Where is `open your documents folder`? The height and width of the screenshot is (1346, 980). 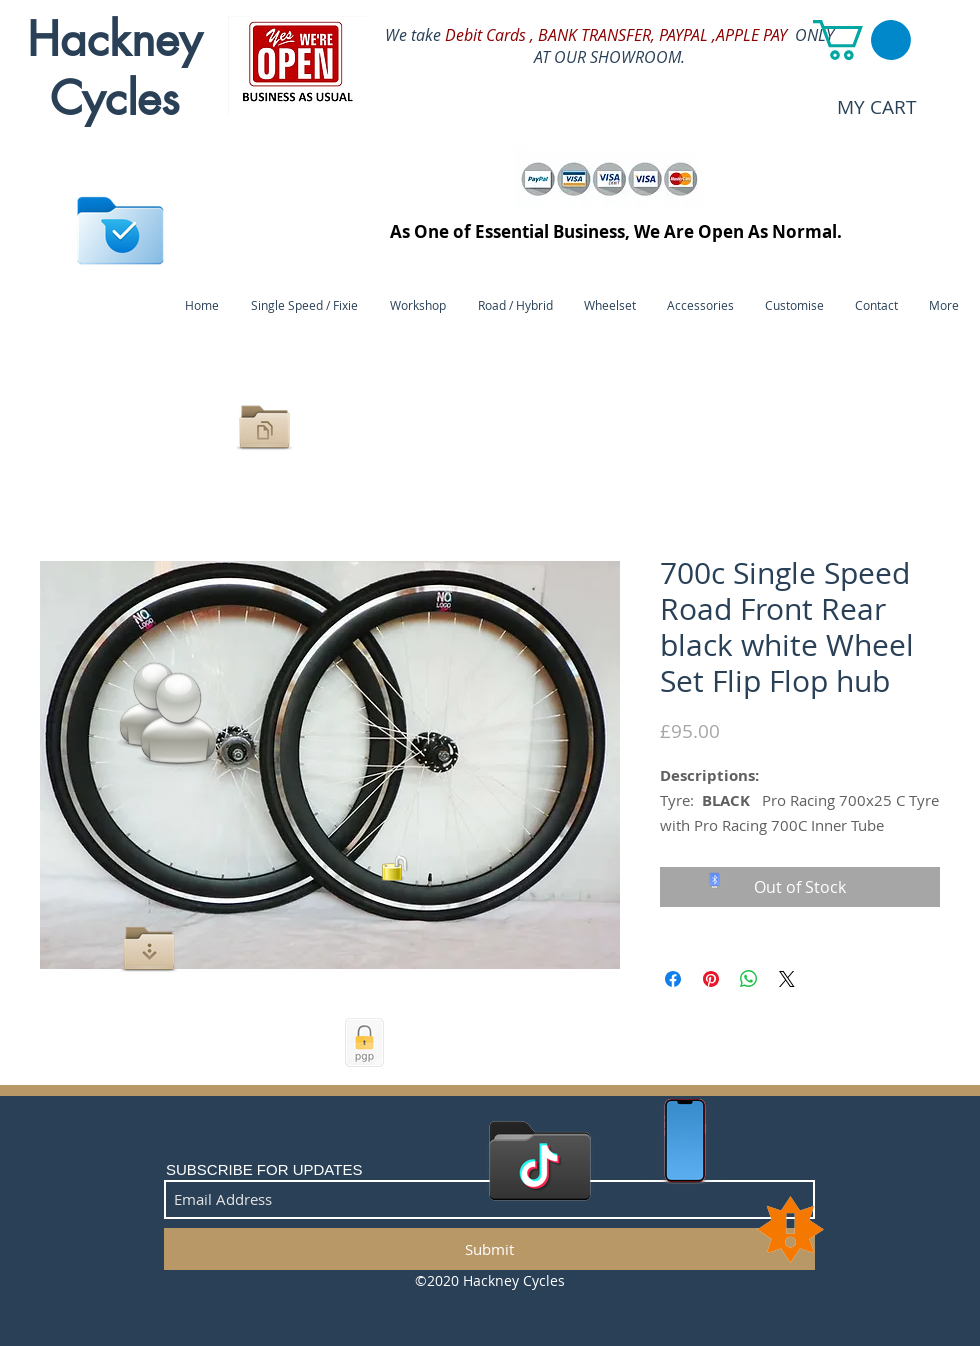
open your documents folder is located at coordinates (264, 429).